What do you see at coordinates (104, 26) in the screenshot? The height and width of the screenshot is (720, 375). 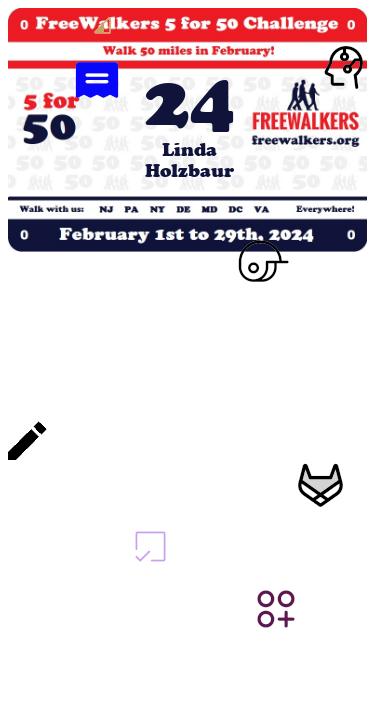 I see `indicates medium cellular signal strength` at bounding box center [104, 26].